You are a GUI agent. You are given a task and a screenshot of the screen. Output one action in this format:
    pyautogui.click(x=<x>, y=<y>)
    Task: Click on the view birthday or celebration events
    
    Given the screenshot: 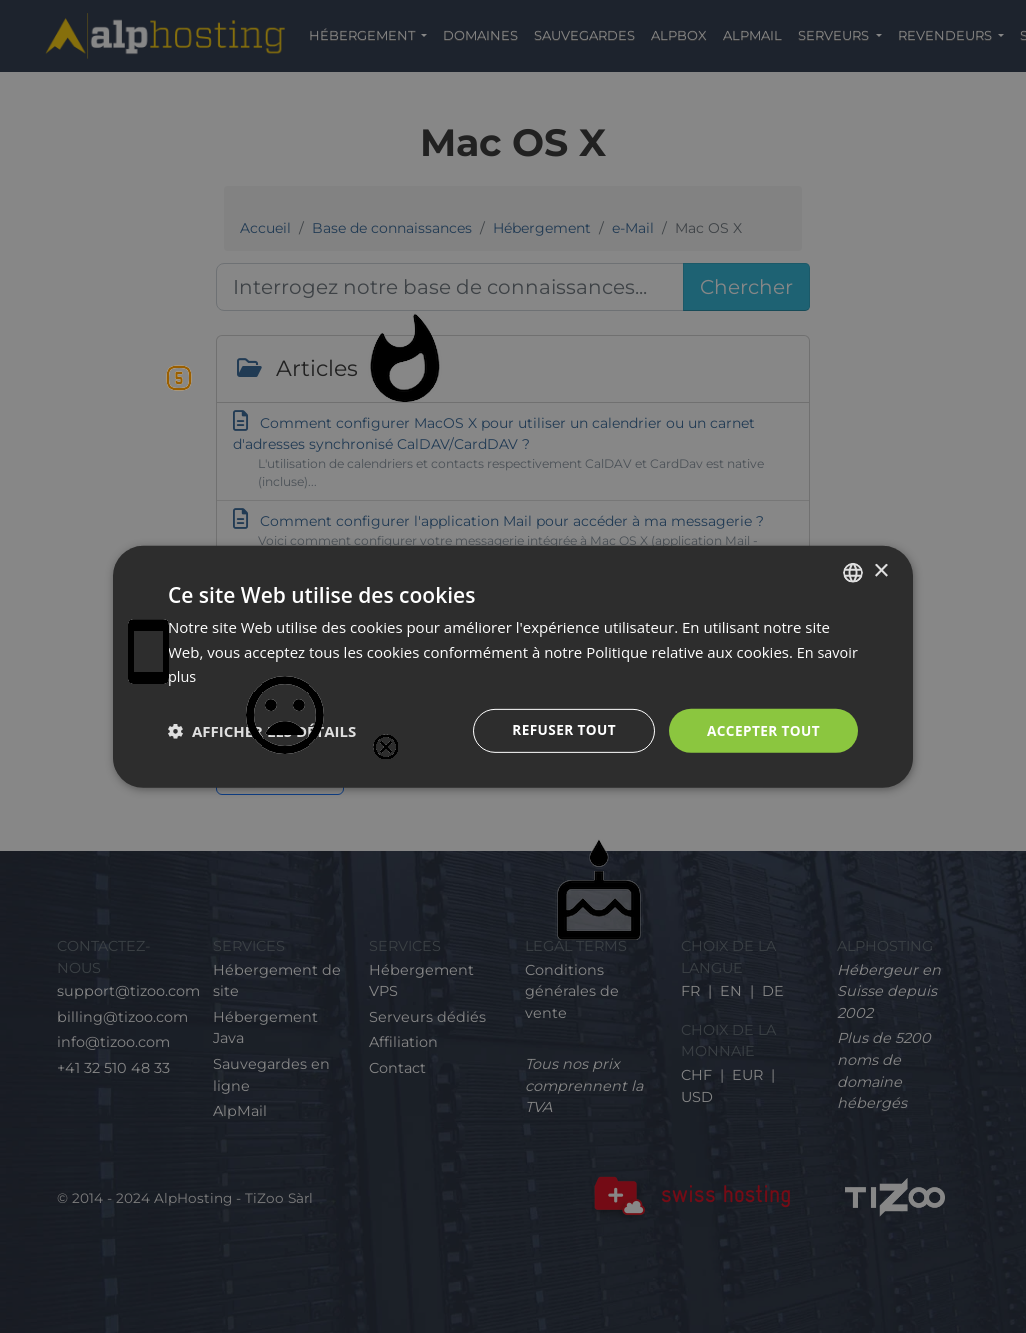 What is the action you would take?
    pyautogui.click(x=599, y=894)
    